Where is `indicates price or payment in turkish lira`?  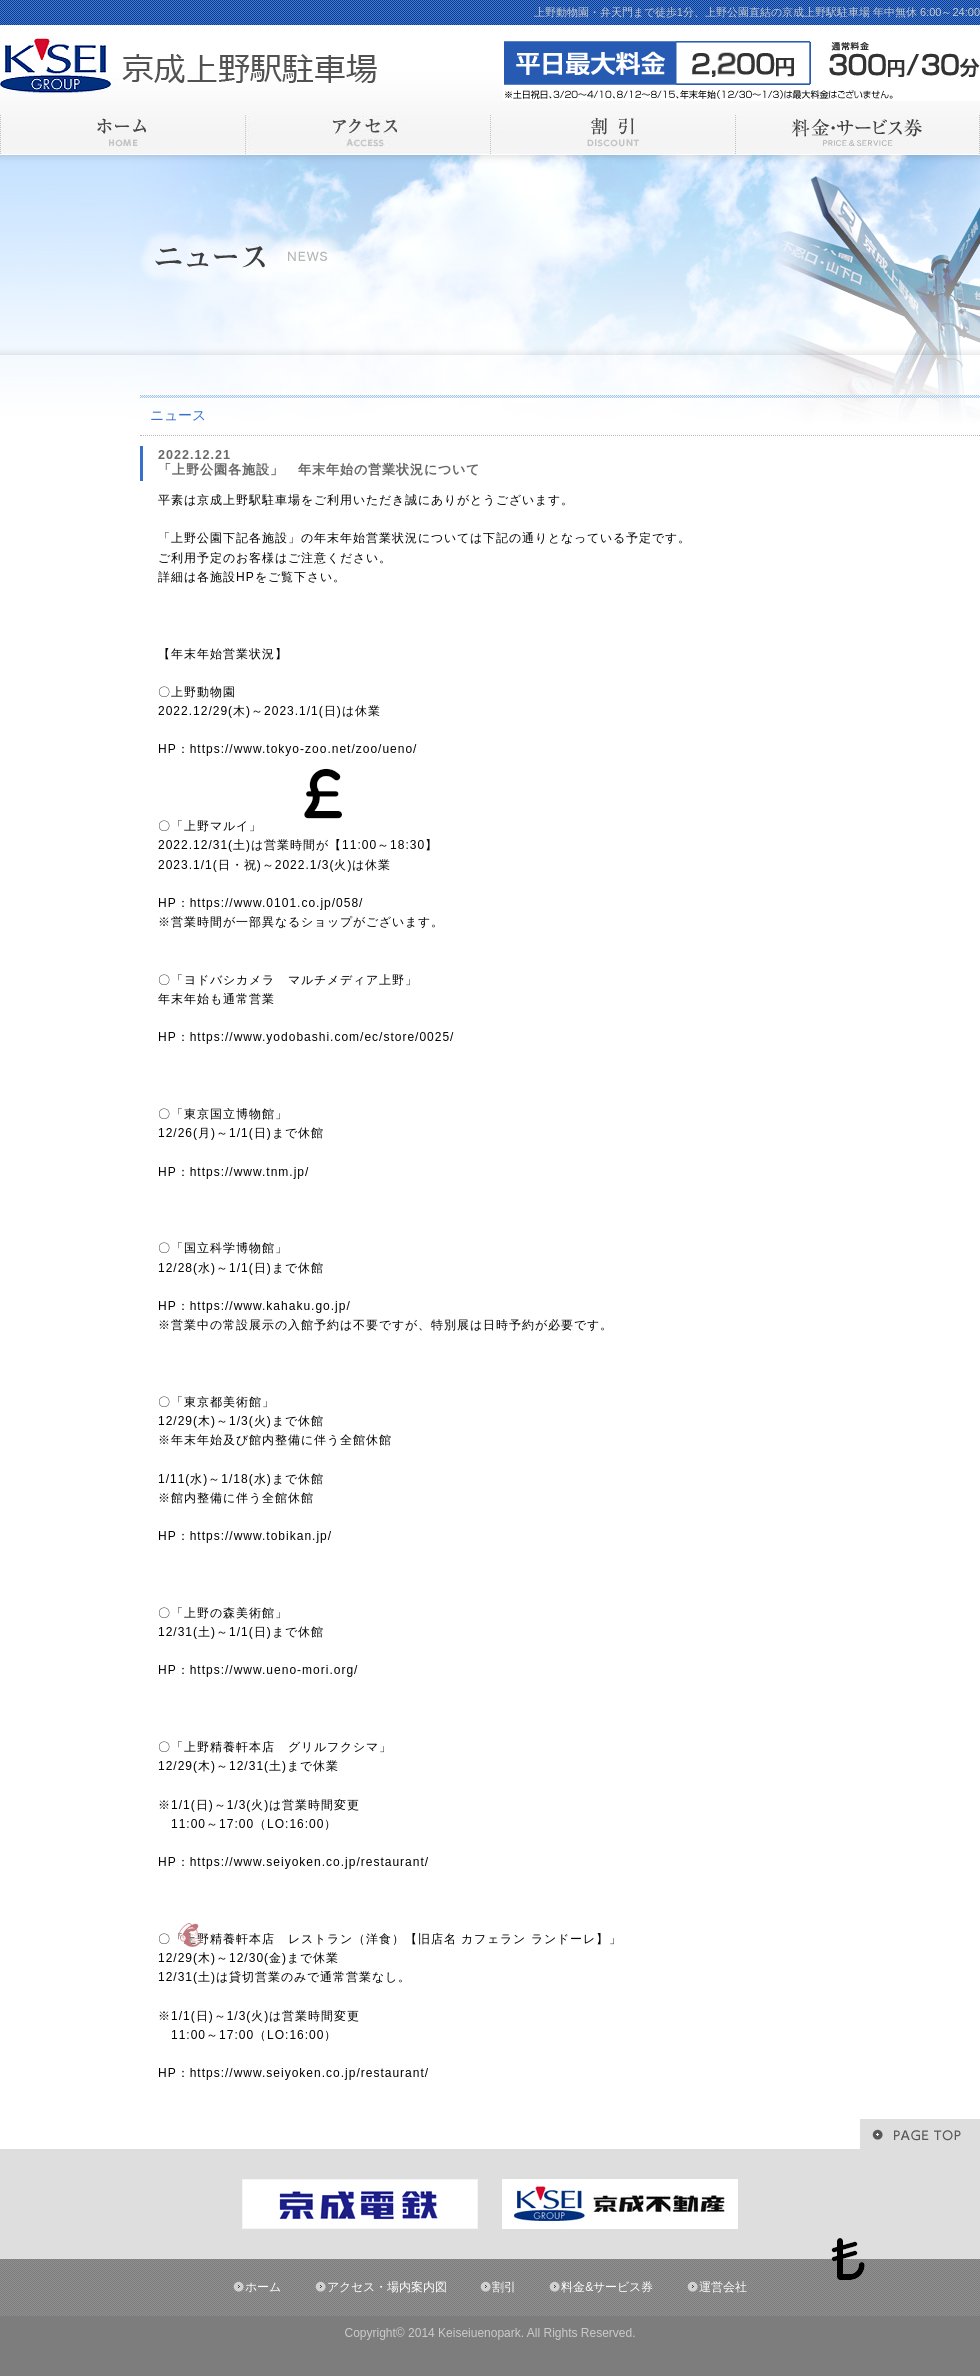 indicates price or payment in turkish lira is located at coordinates (846, 2259).